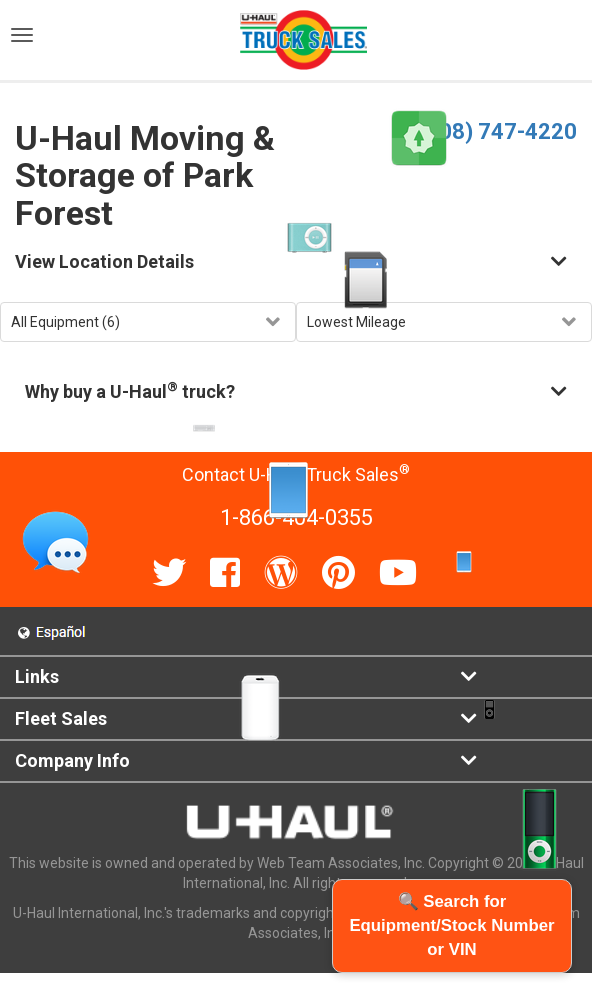 This screenshot has height=993, width=592. What do you see at coordinates (419, 138) in the screenshot?
I see `check for operating system updates` at bounding box center [419, 138].